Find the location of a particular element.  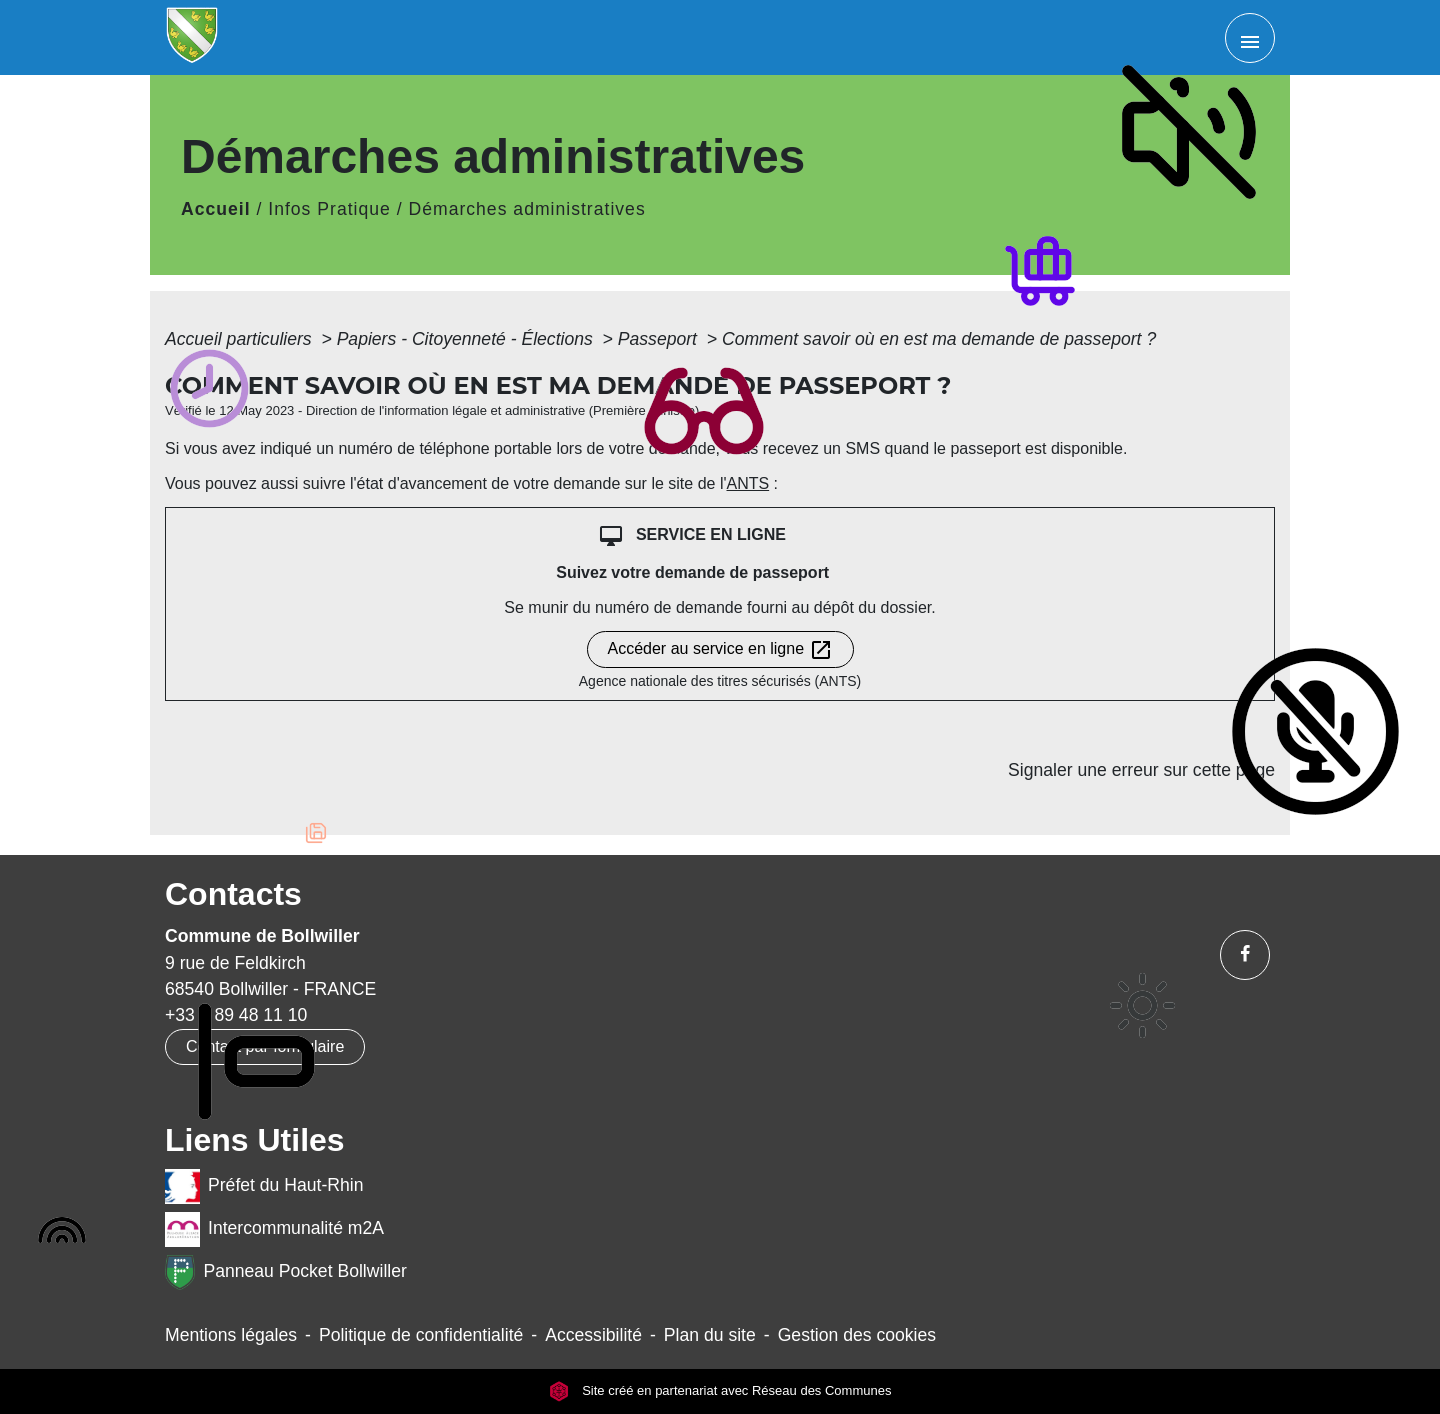

indicates pride or LGBTQ+ related content is located at coordinates (62, 1230).